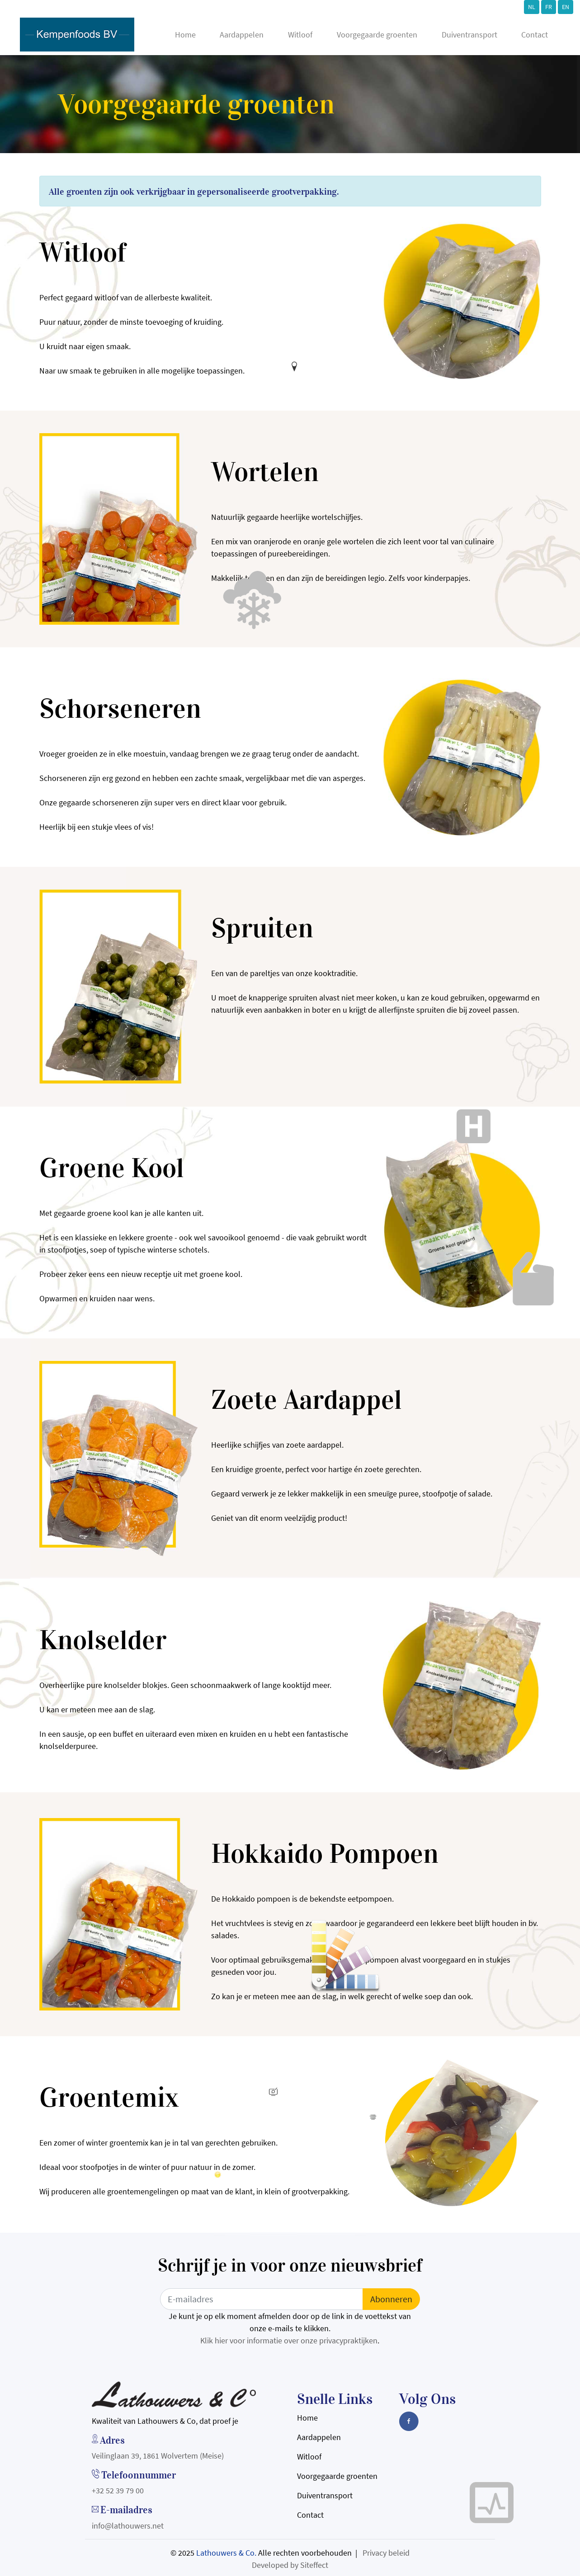 Image resolution: width=580 pixels, height=2576 pixels. I want to click on center align text, so click(373, 2117).